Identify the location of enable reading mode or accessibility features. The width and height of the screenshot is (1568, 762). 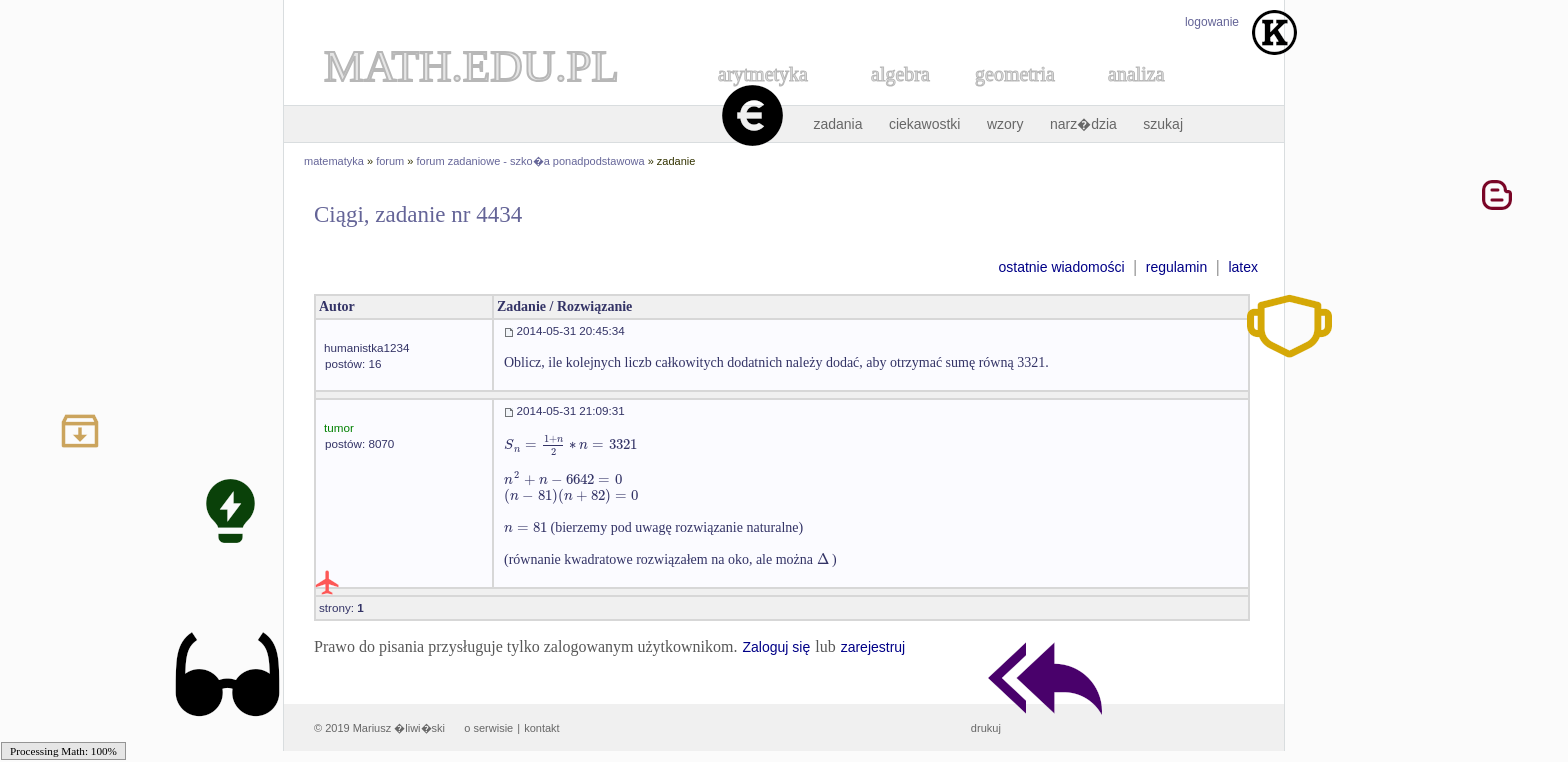
(227, 678).